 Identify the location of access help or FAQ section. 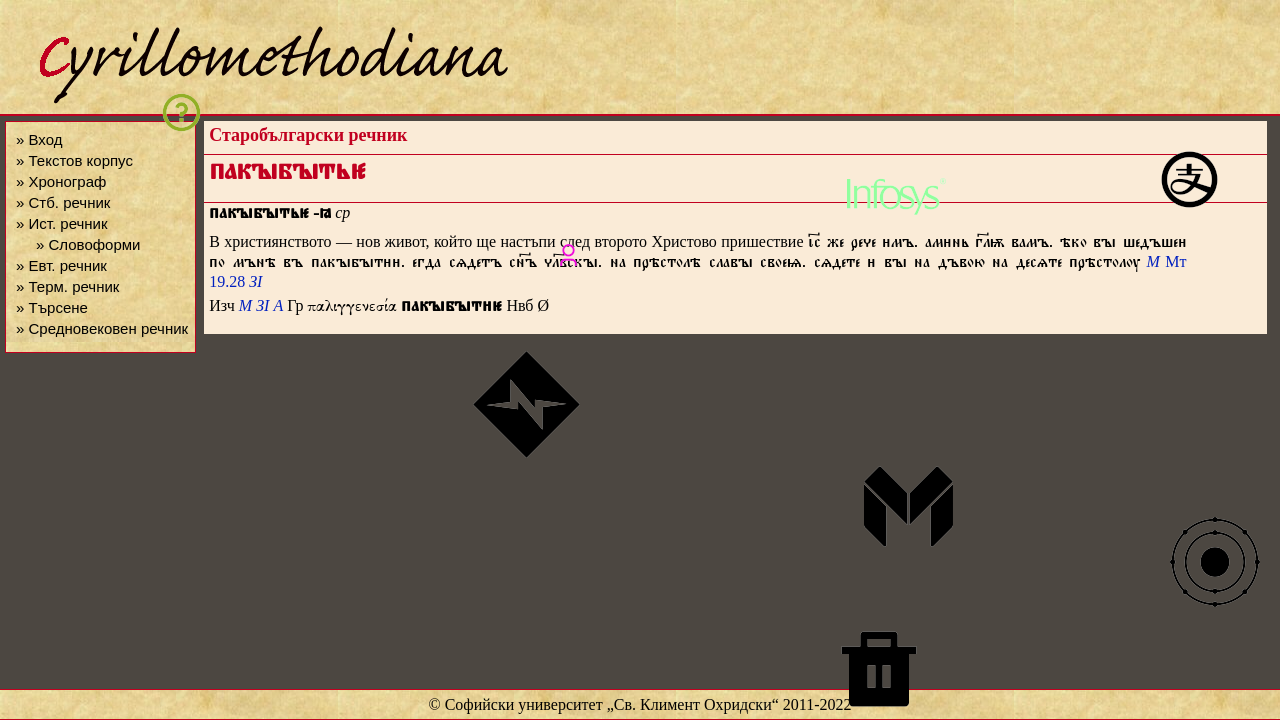
(181, 112).